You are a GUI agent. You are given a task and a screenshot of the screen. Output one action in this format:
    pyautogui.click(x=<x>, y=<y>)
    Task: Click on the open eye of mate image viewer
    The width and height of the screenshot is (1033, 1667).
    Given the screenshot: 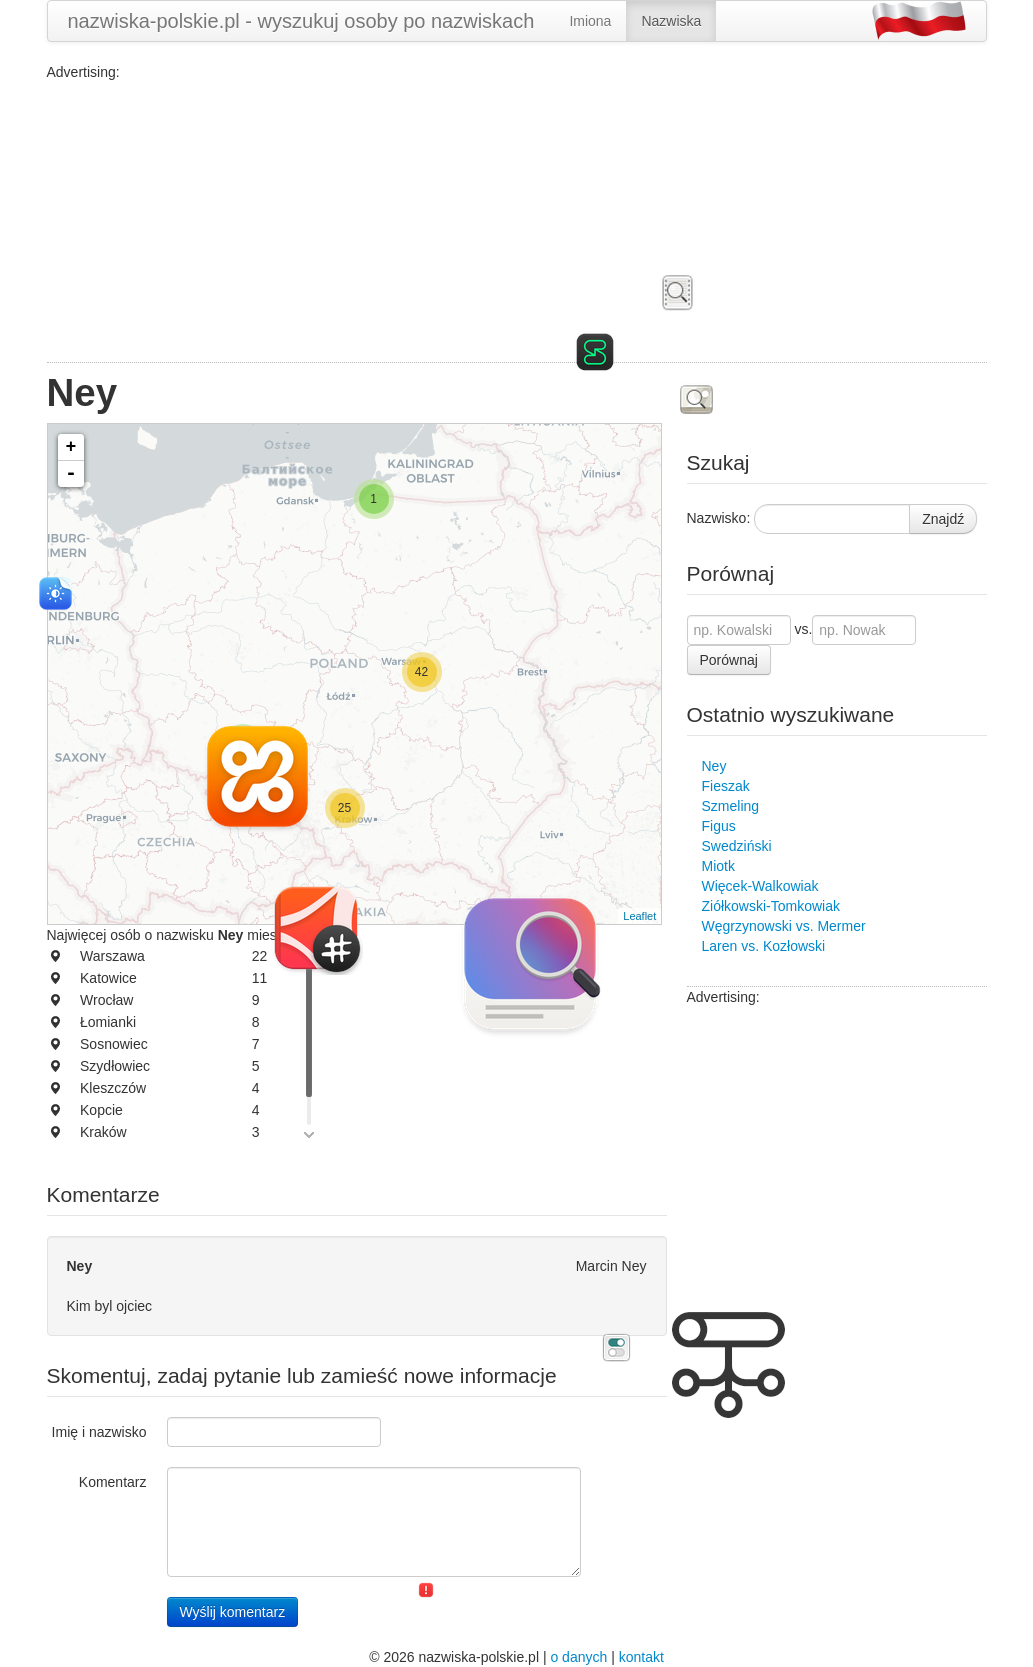 What is the action you would take?
    pyautogui.click(x=696, y=399)
    